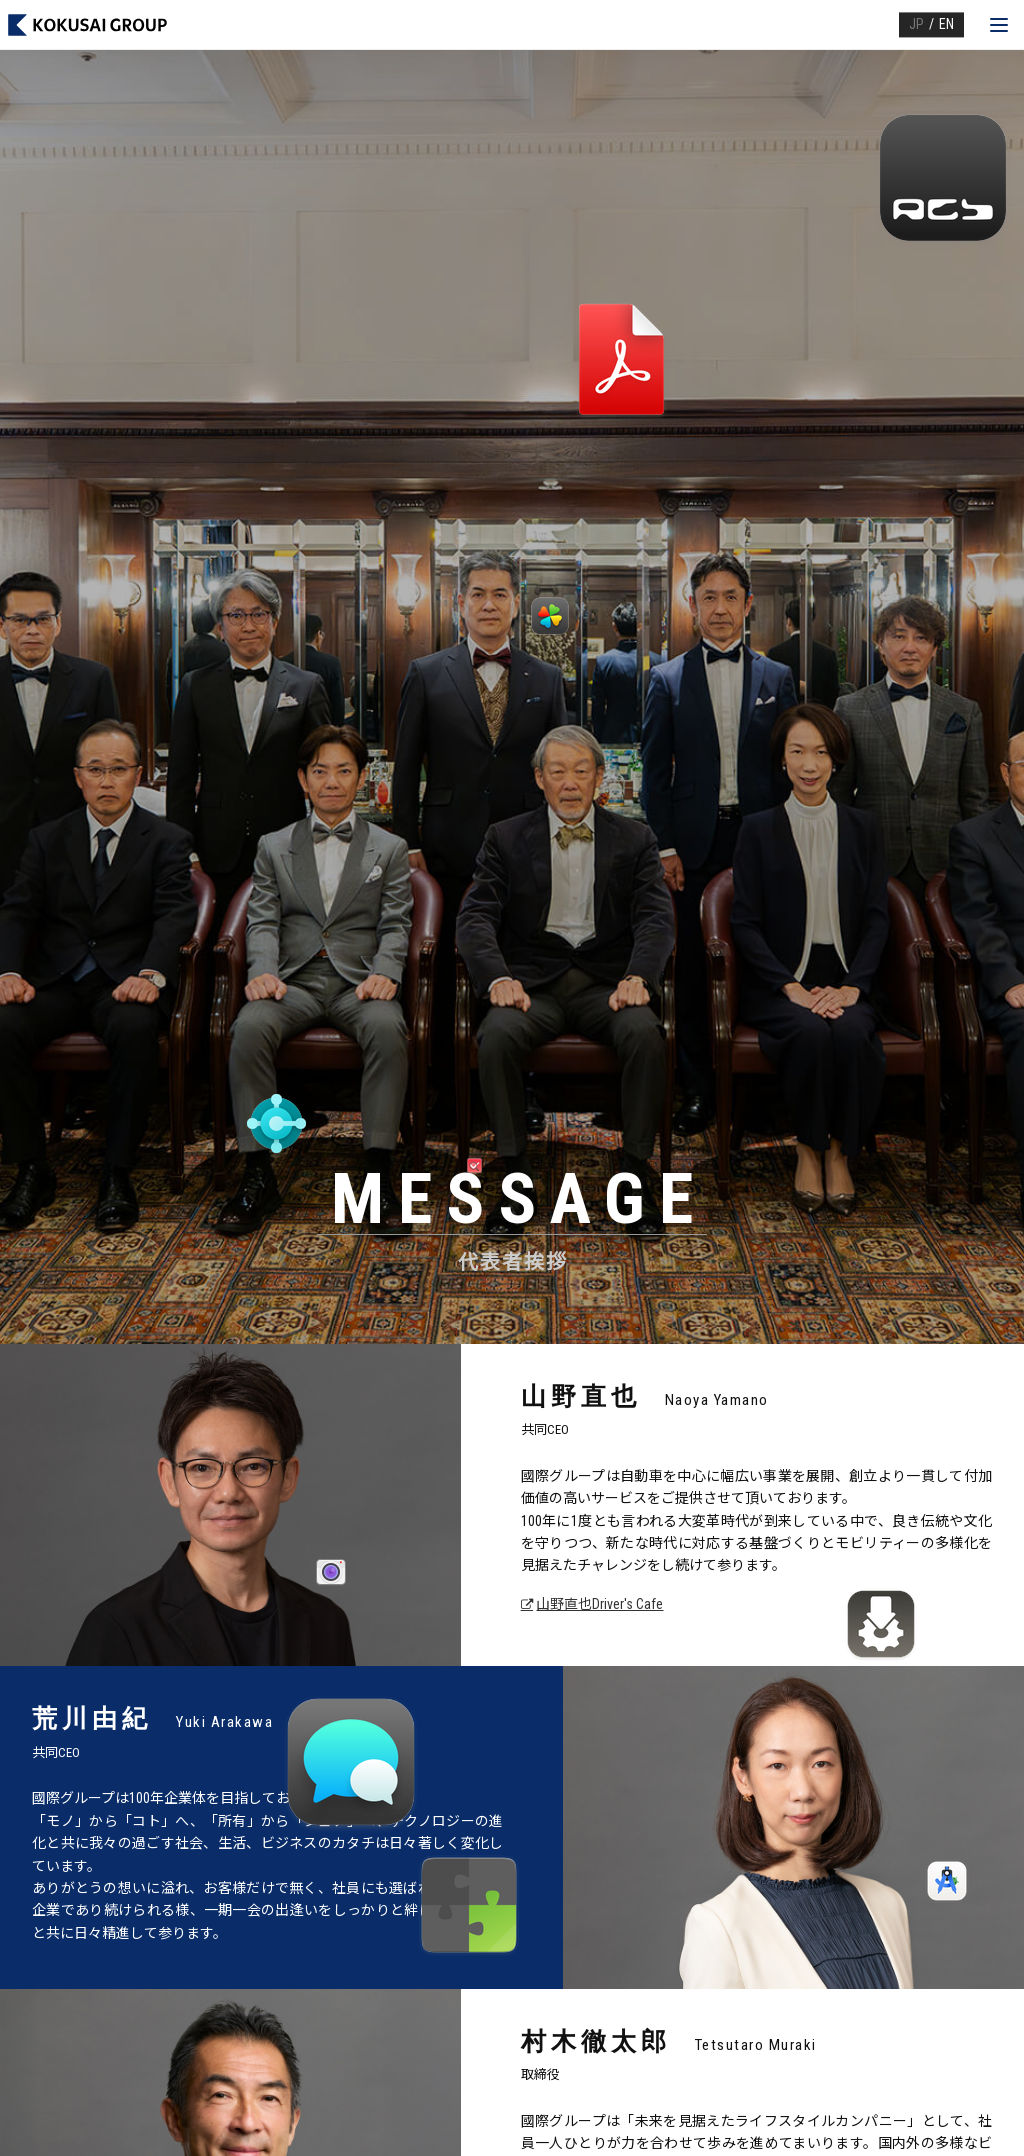  What do you see at coordinates (943, 178) in the screenshot?
I see `open gsequencer audio sequencer application` at bounding box center [943, 178].